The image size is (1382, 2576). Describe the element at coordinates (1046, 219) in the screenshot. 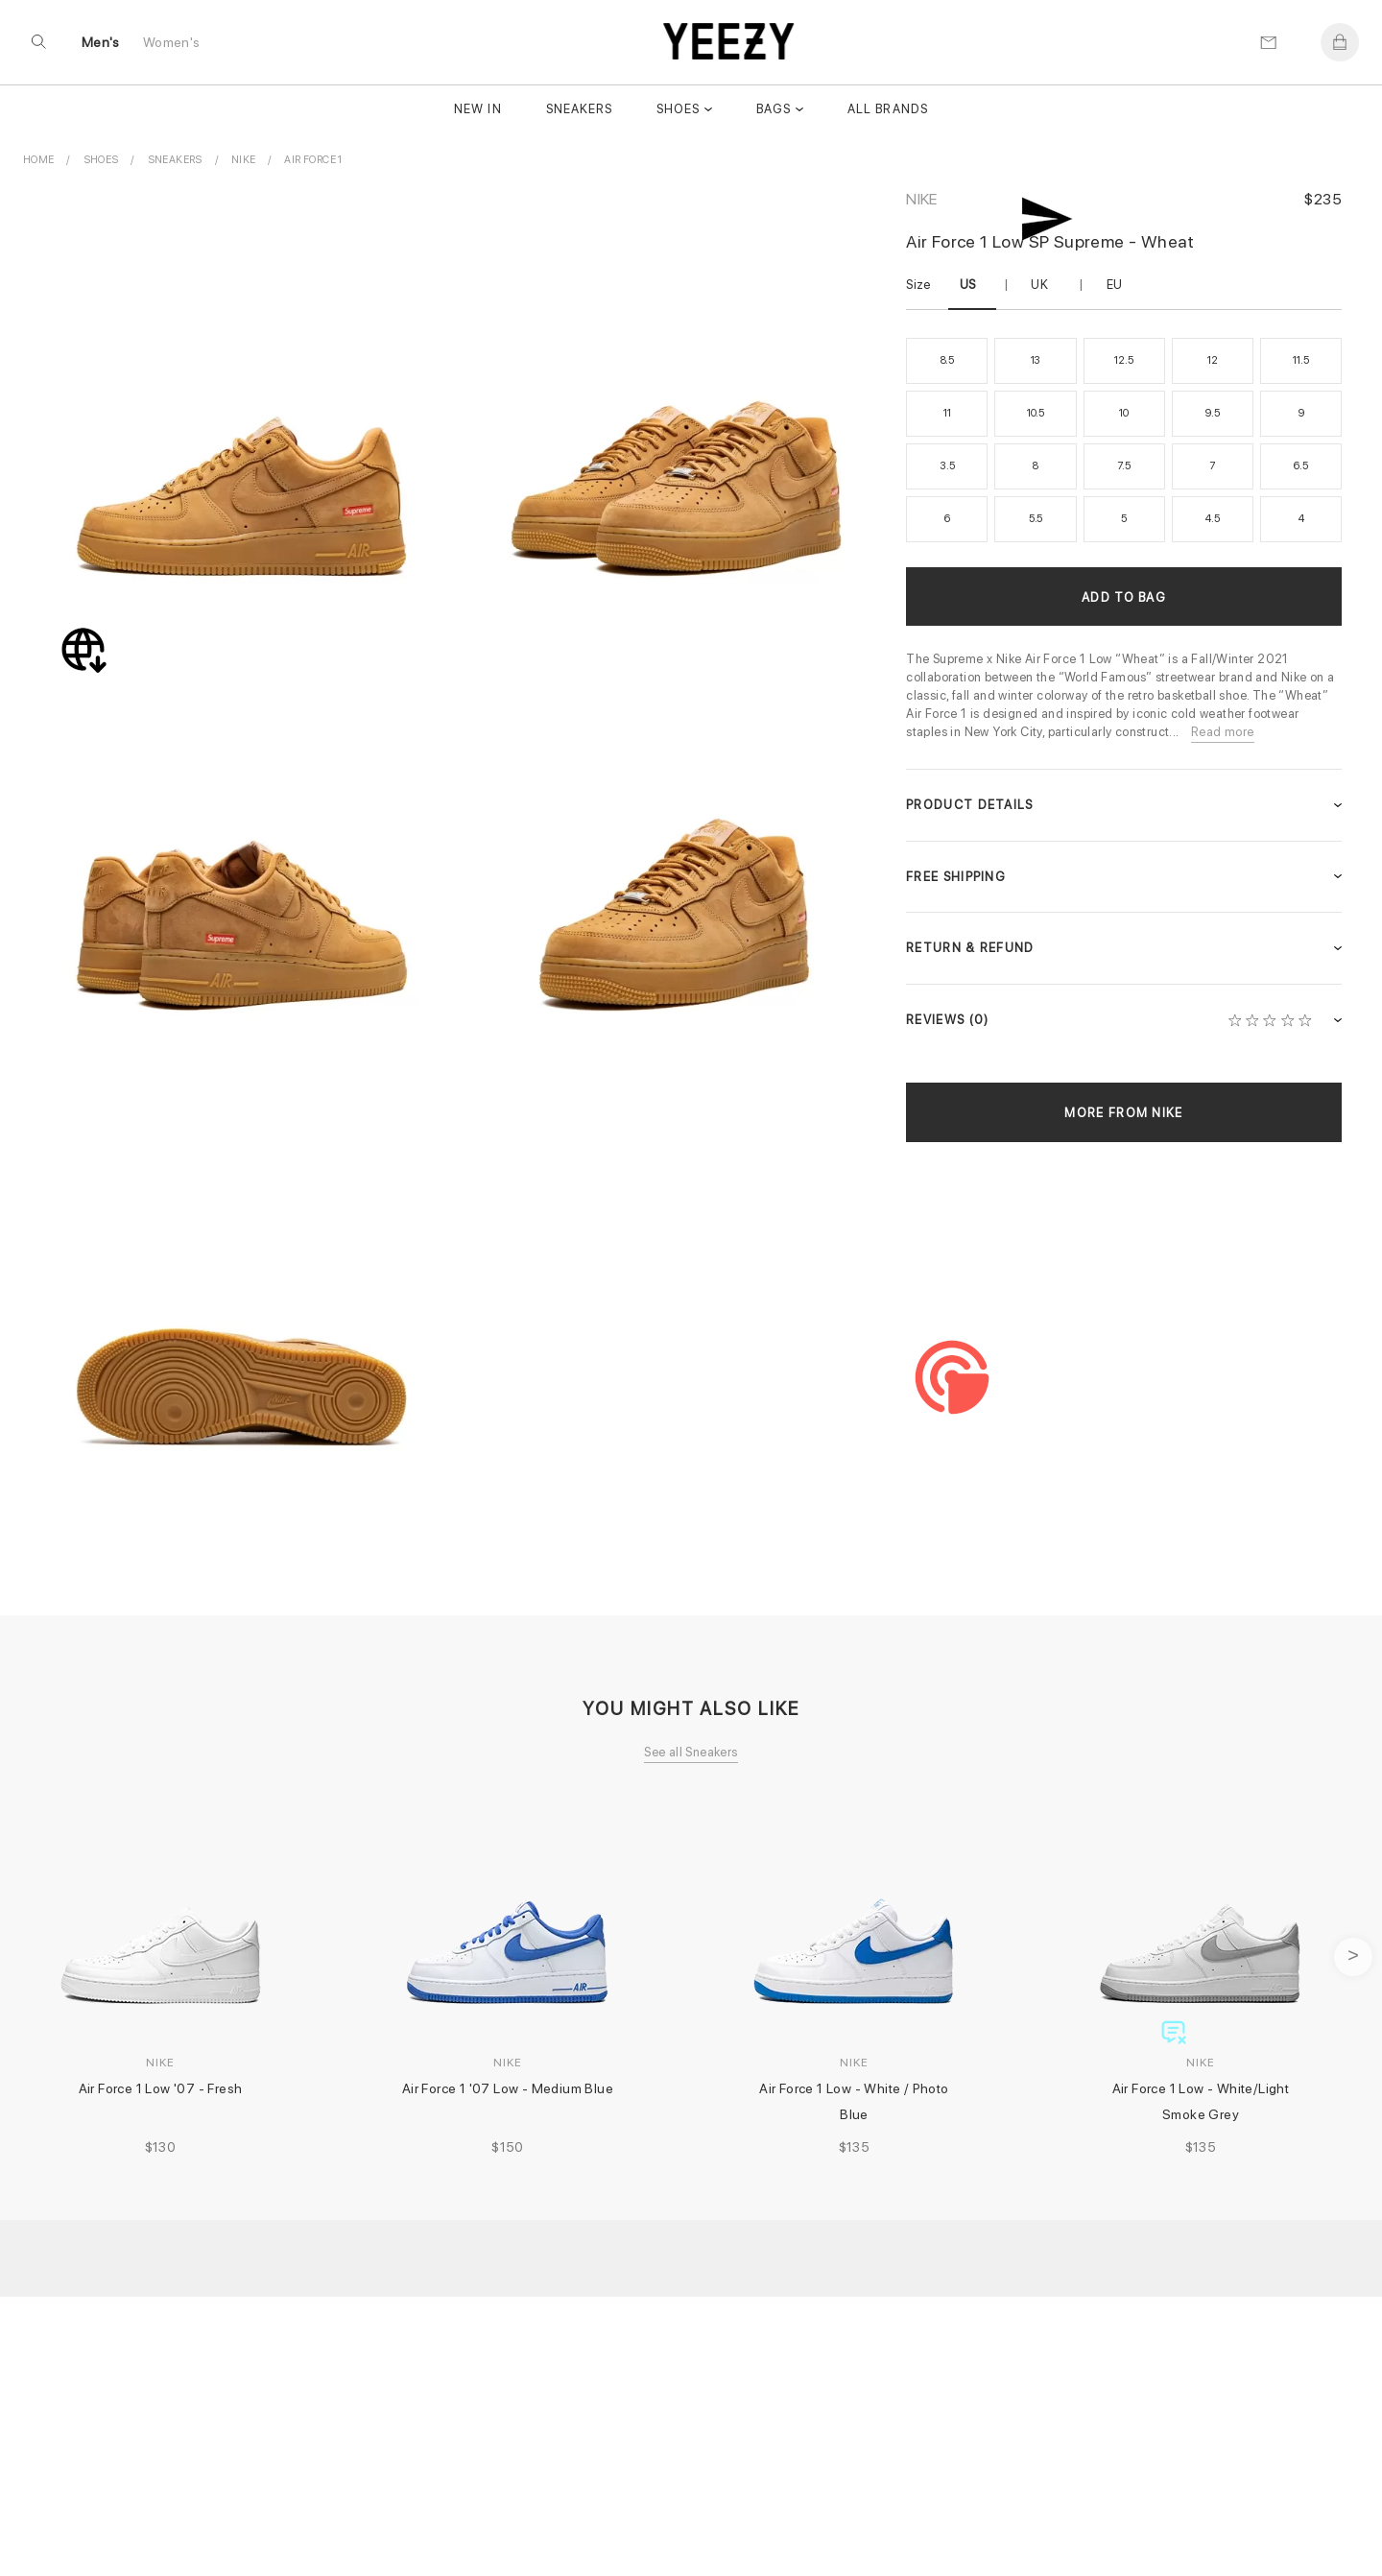

I see `send a message or form` at that location.